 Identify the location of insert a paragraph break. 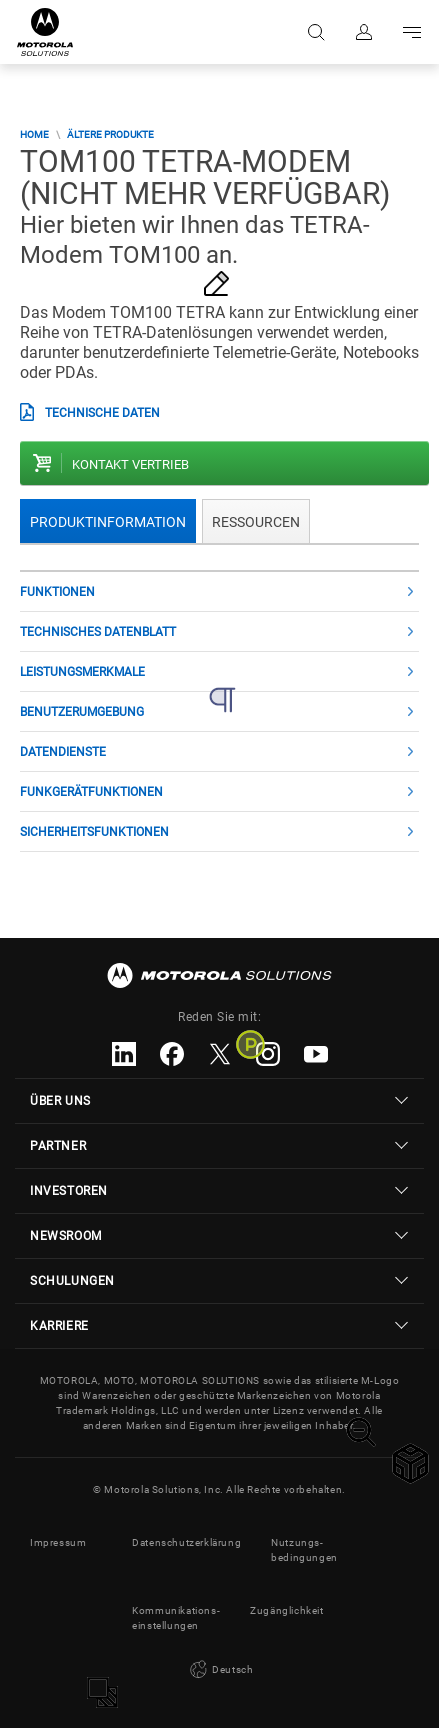
(223, 700).